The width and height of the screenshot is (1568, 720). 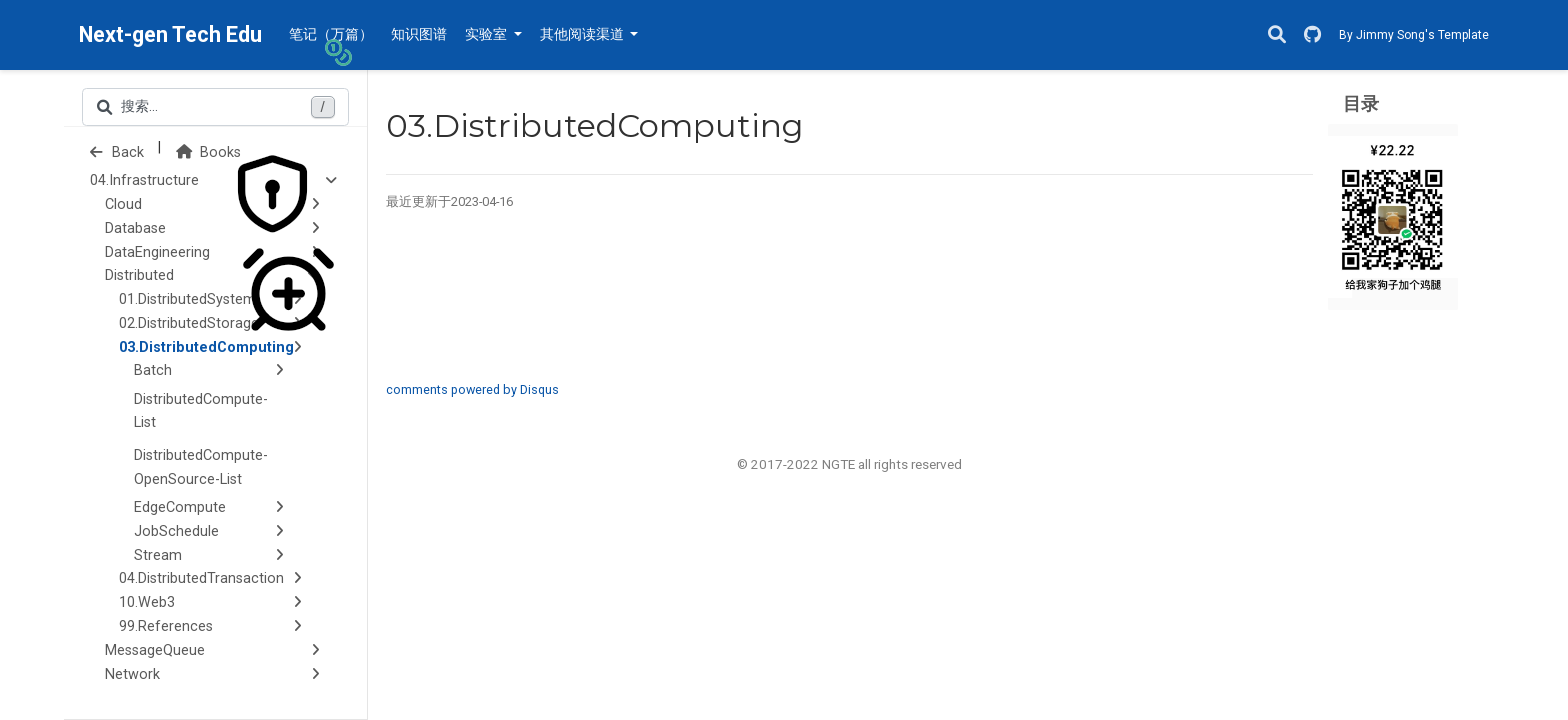 I want to click on view your coin balance or currency, so click(x=338, y=52).